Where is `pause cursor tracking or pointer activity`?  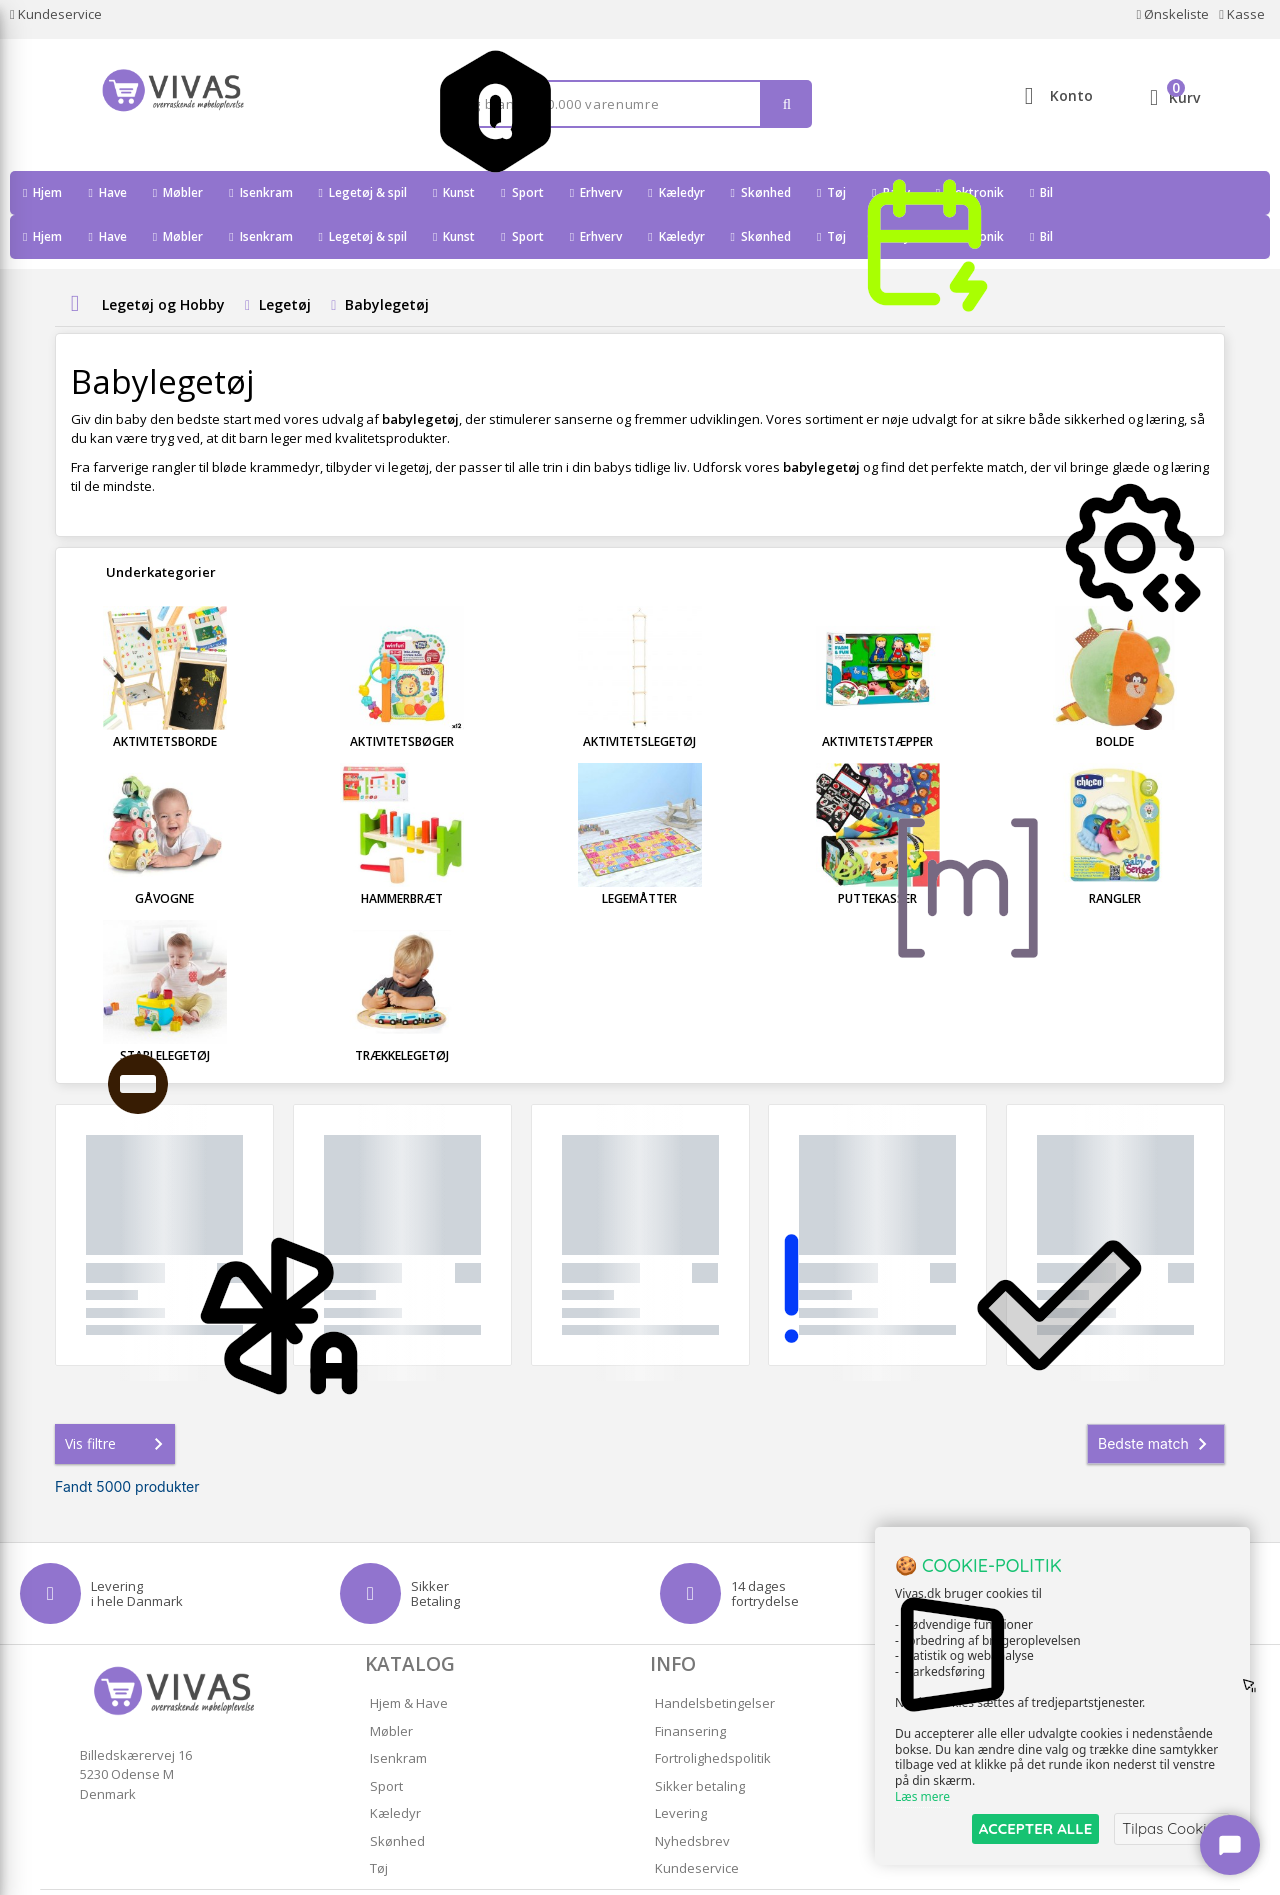 pause cursor tracking or pointer activity is located at coordinates (1249, 1685).